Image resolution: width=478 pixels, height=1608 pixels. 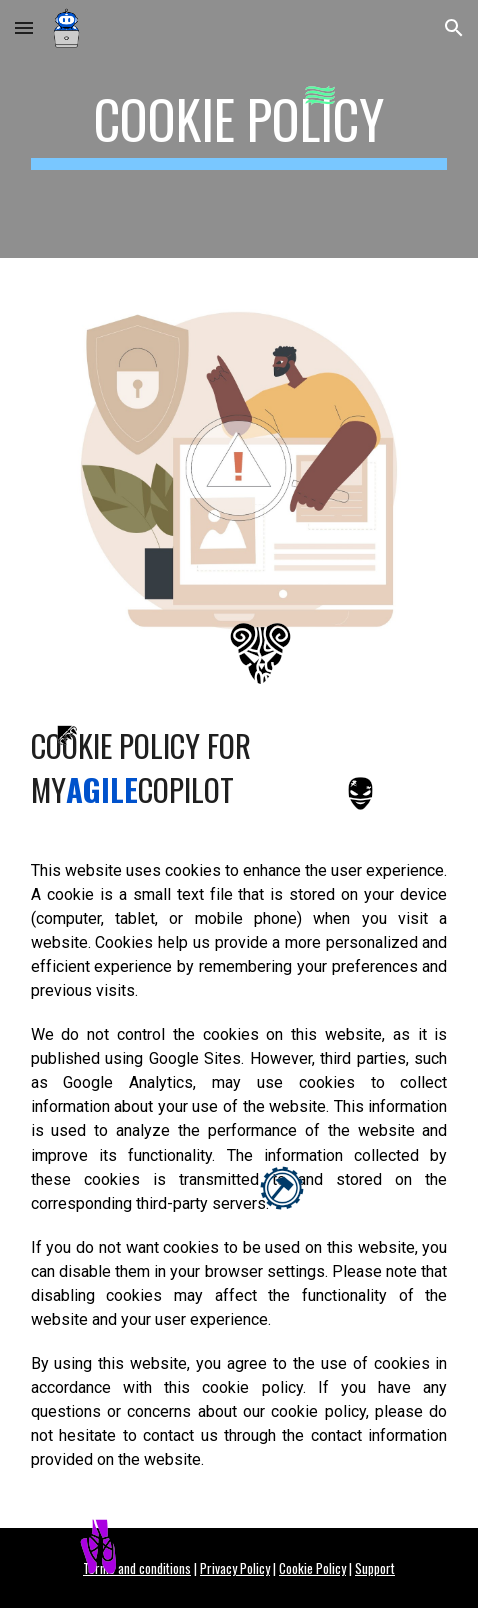 I want to click on access dance or ballet-related content, so click(x=99, y=1547).